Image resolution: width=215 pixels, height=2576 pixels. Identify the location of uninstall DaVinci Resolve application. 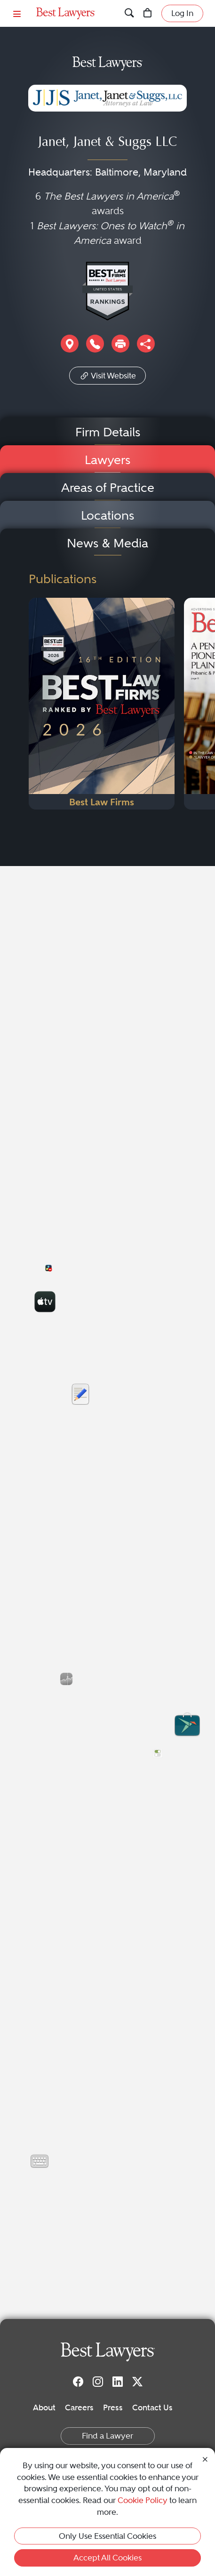
(48, 1268).